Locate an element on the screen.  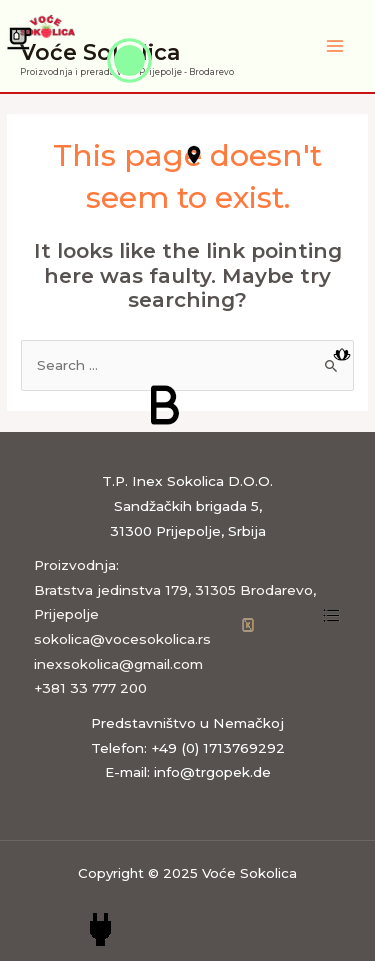
king playing card in a card game app is located at coordinates (248, 625).